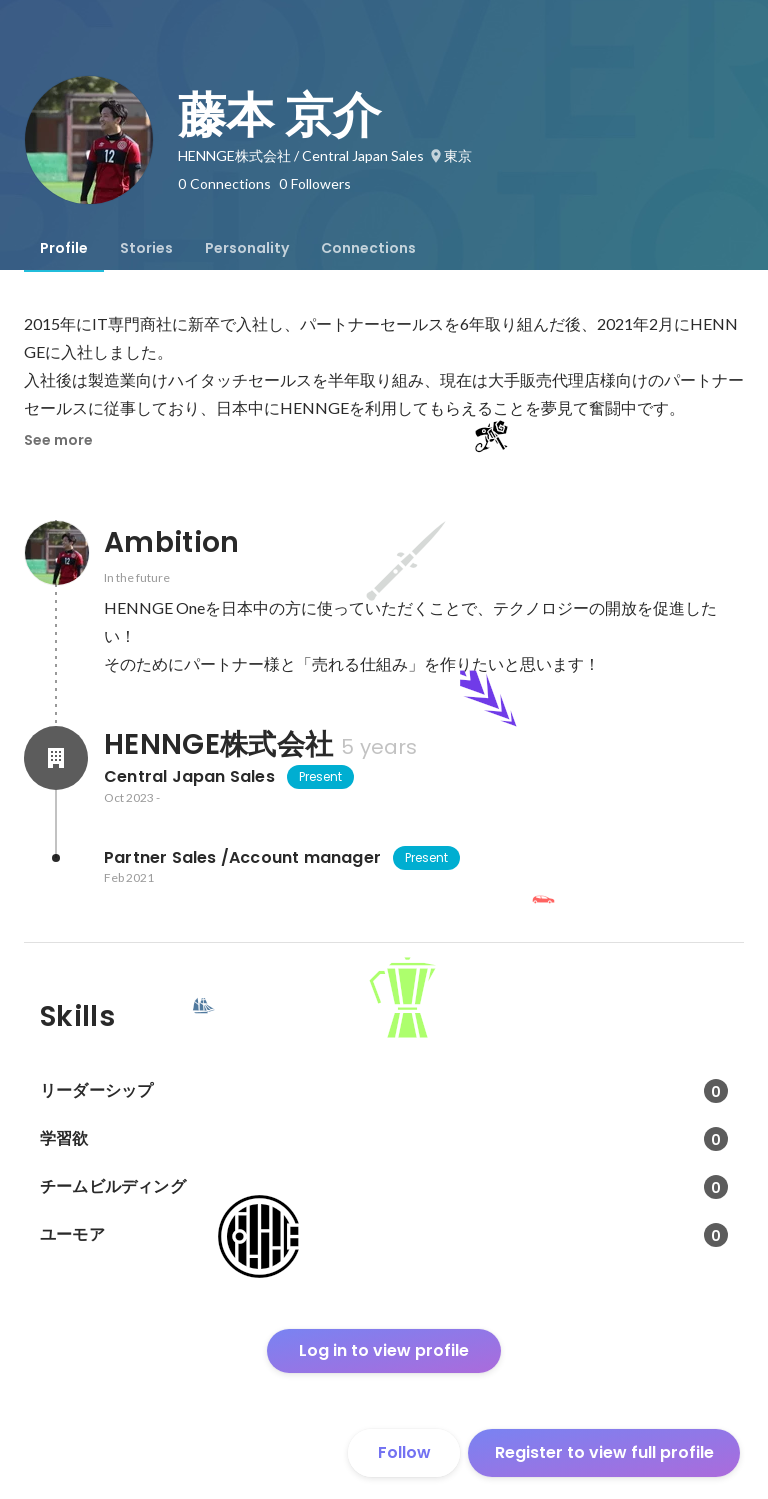  I want to click on represents a weapon or blade item in a game inventory, so click(406, 561).